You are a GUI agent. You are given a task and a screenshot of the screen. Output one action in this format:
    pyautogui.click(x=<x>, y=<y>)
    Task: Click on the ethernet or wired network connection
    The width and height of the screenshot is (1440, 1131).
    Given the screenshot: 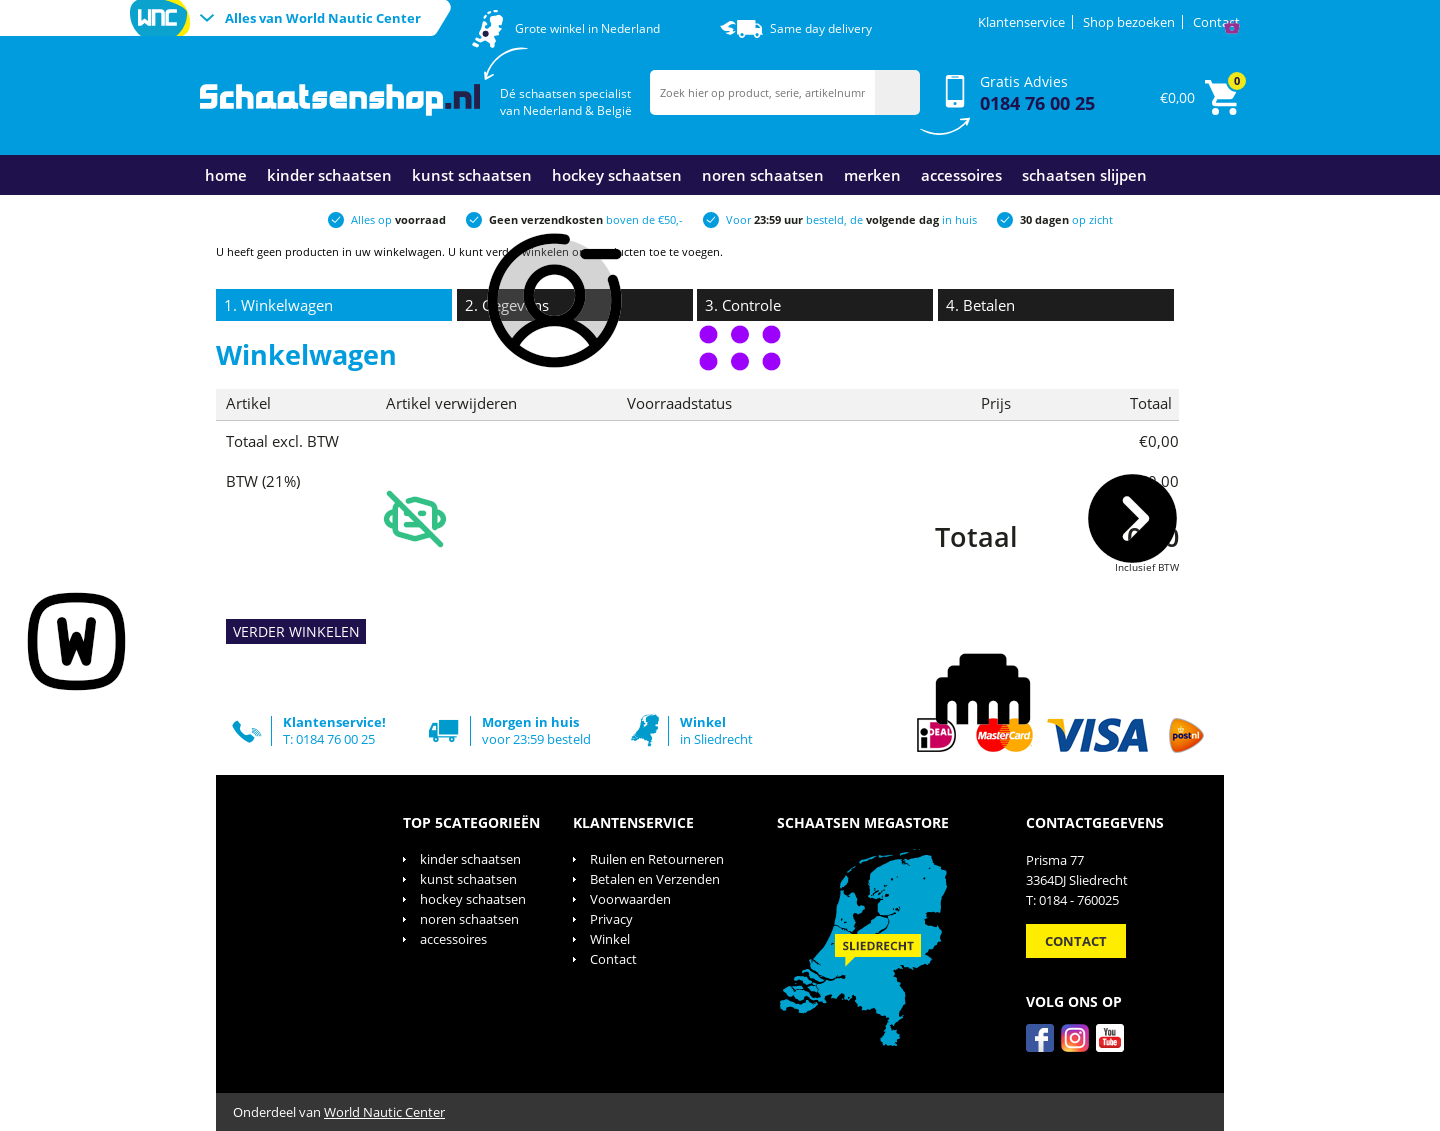 What is the action you would take?
    pyautogui.click(x=983, y=689)
    